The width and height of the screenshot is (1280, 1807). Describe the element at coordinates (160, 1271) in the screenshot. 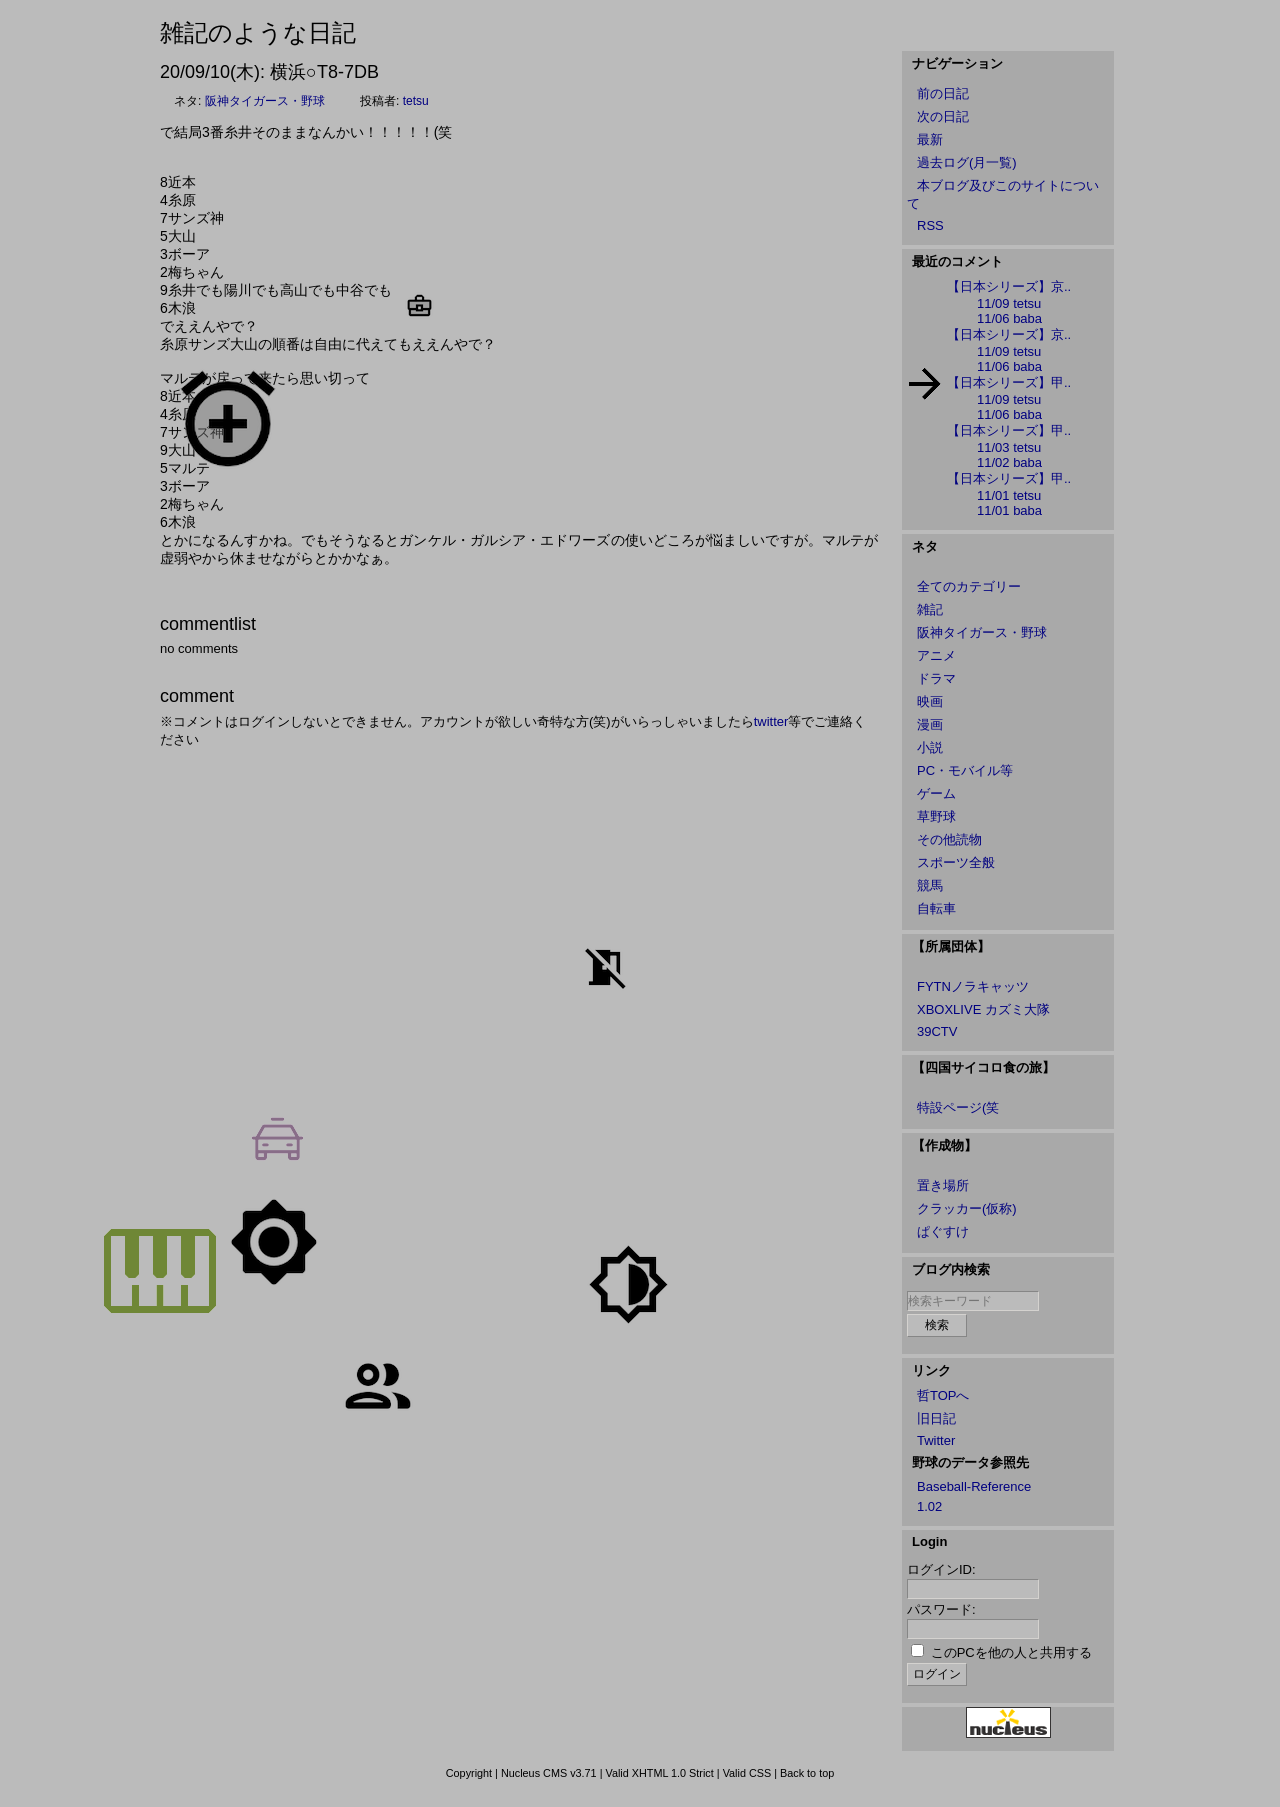

I see `open piano or keyboard instrument tool` at that location.